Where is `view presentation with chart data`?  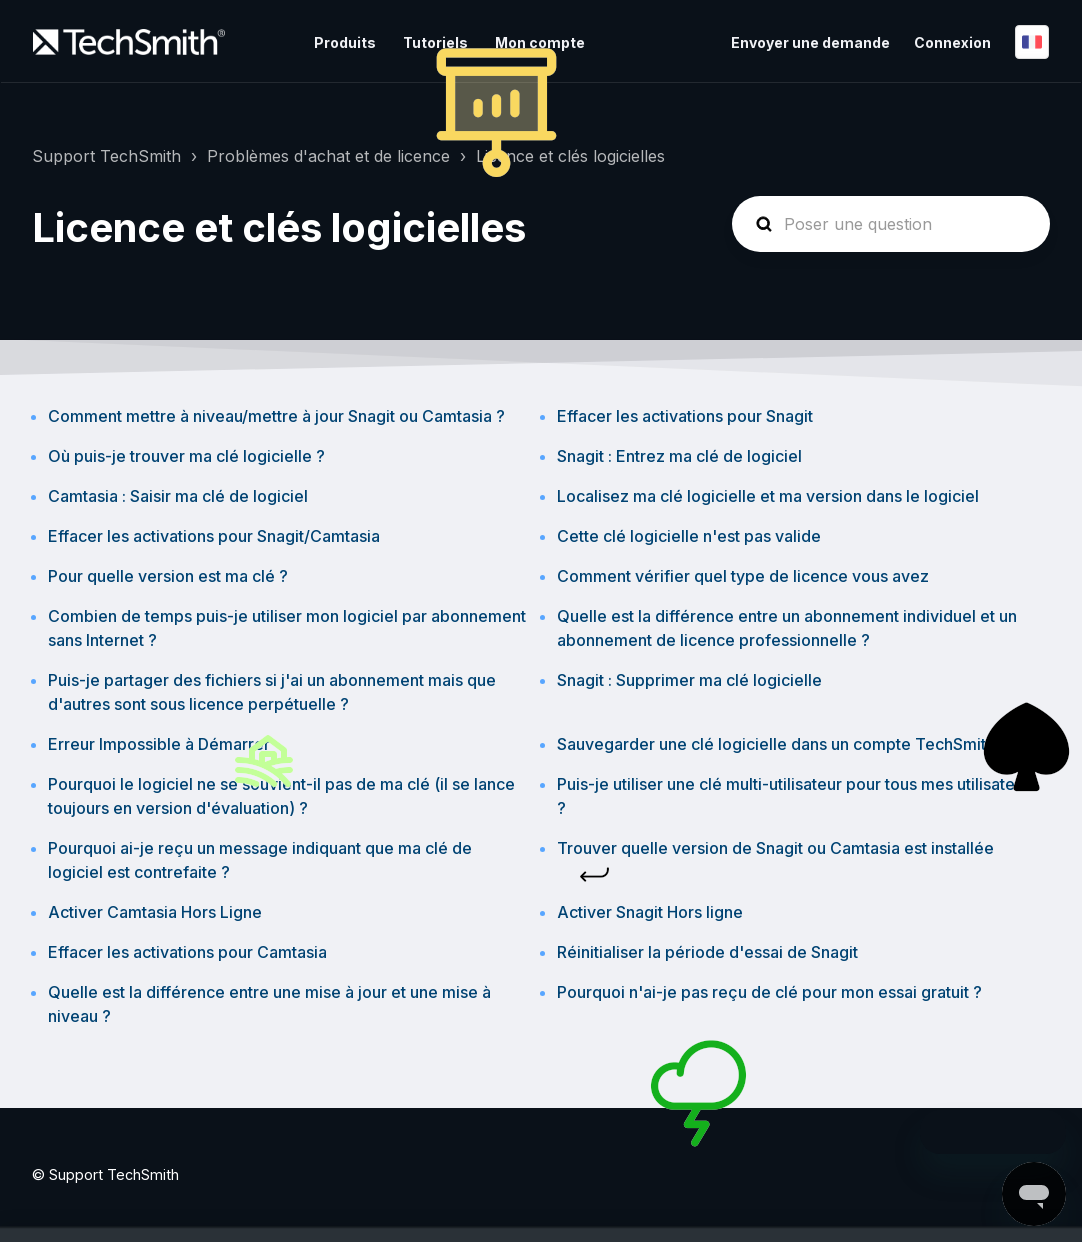
view presentation with chart data is located at coordinates (496, 103).